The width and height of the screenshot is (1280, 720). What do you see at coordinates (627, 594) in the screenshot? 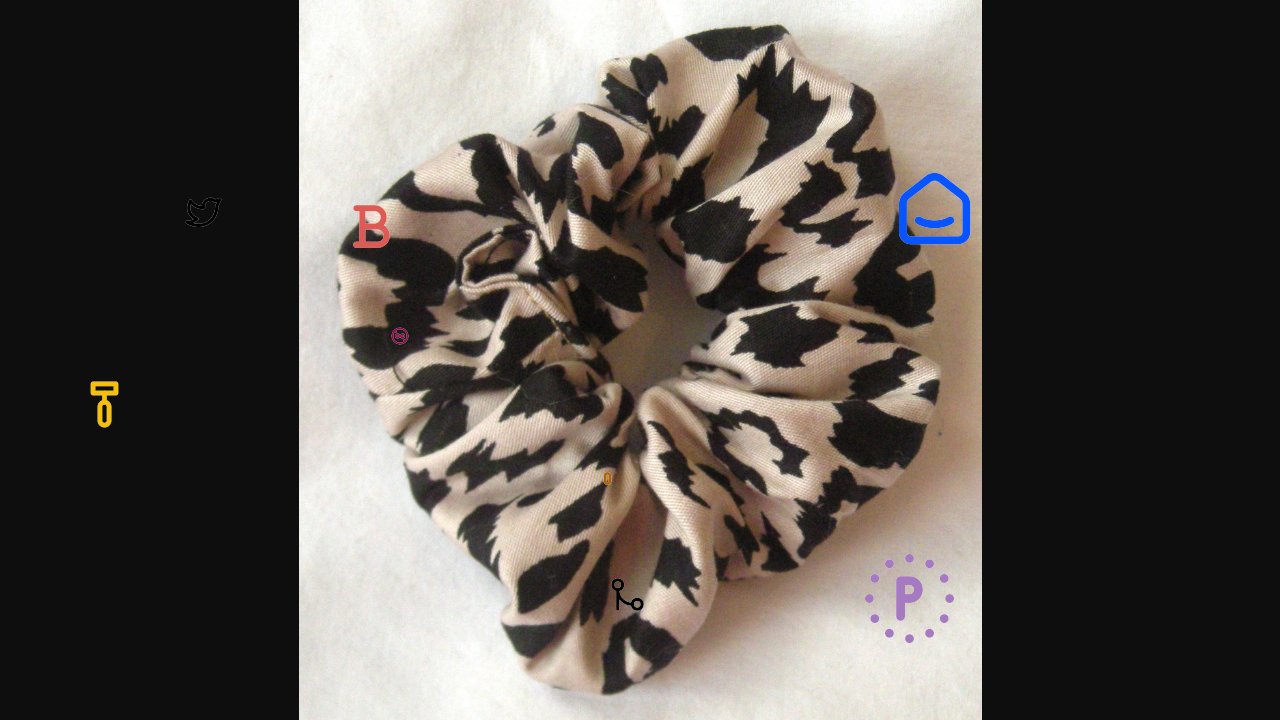
I see `merge branches in a git repository` at bounding box center [627, 594].